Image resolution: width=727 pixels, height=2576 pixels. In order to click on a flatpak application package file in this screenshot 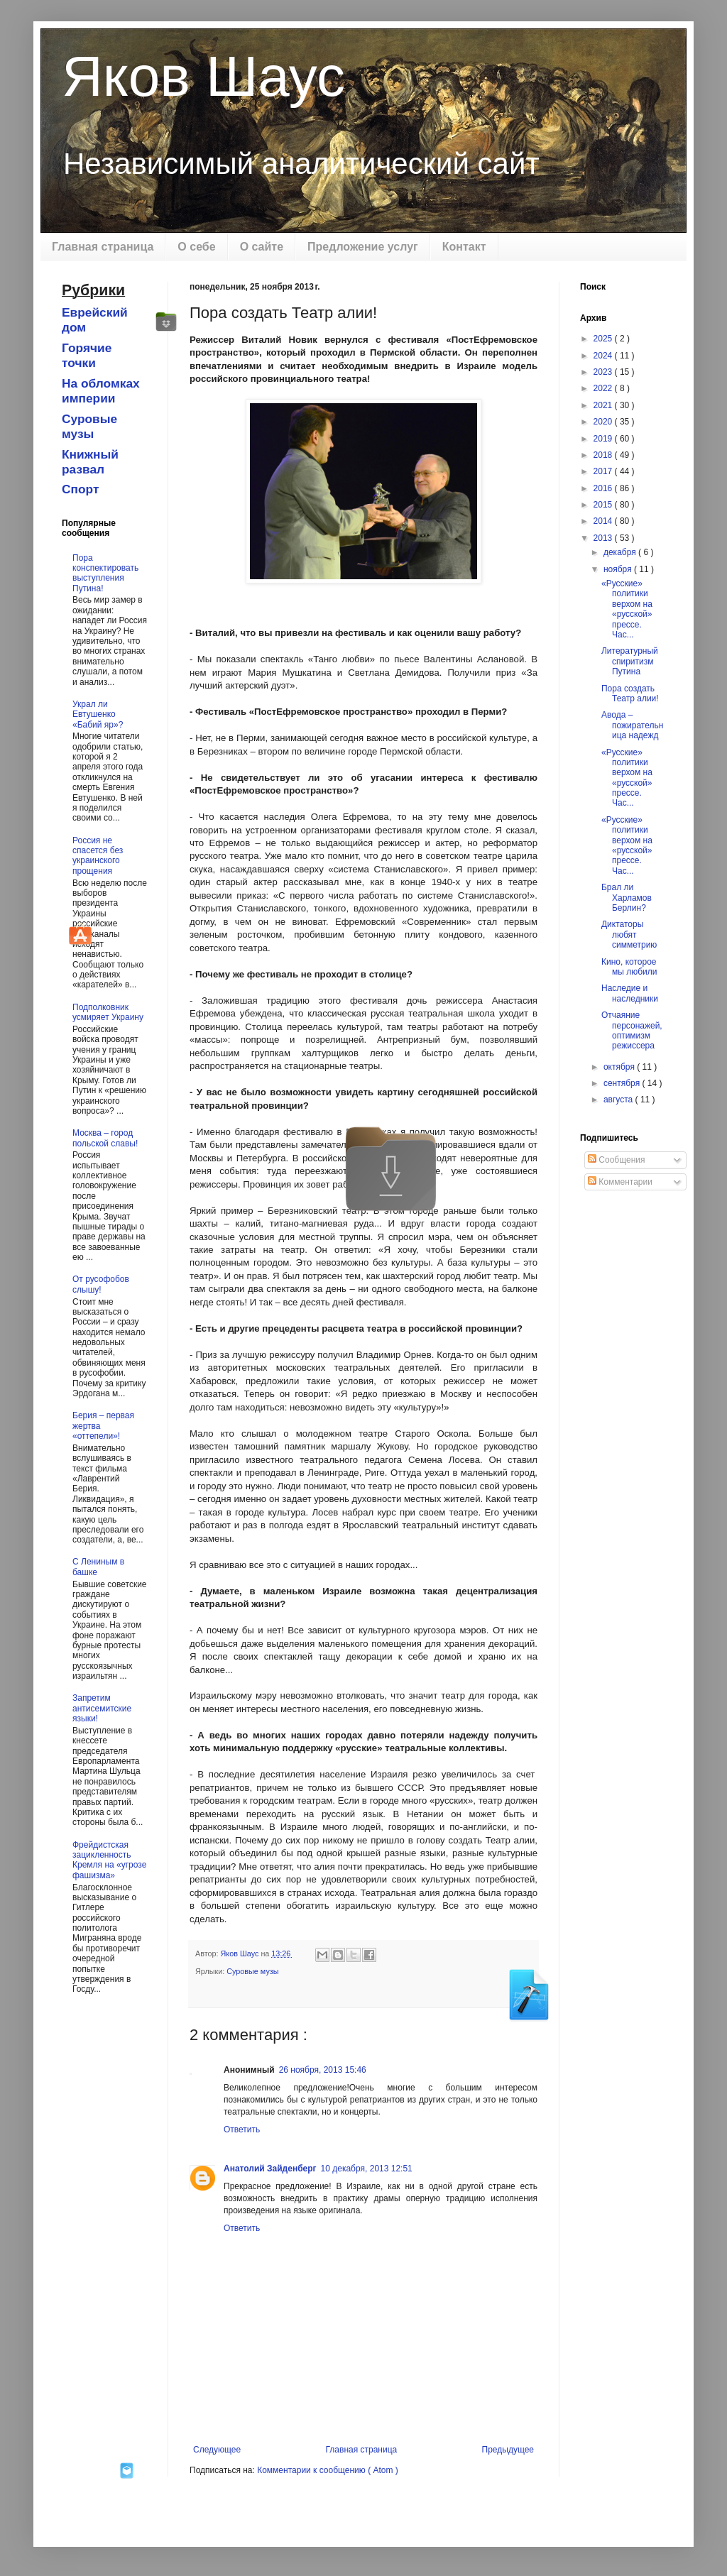, I will do `click(126, 2470)`.